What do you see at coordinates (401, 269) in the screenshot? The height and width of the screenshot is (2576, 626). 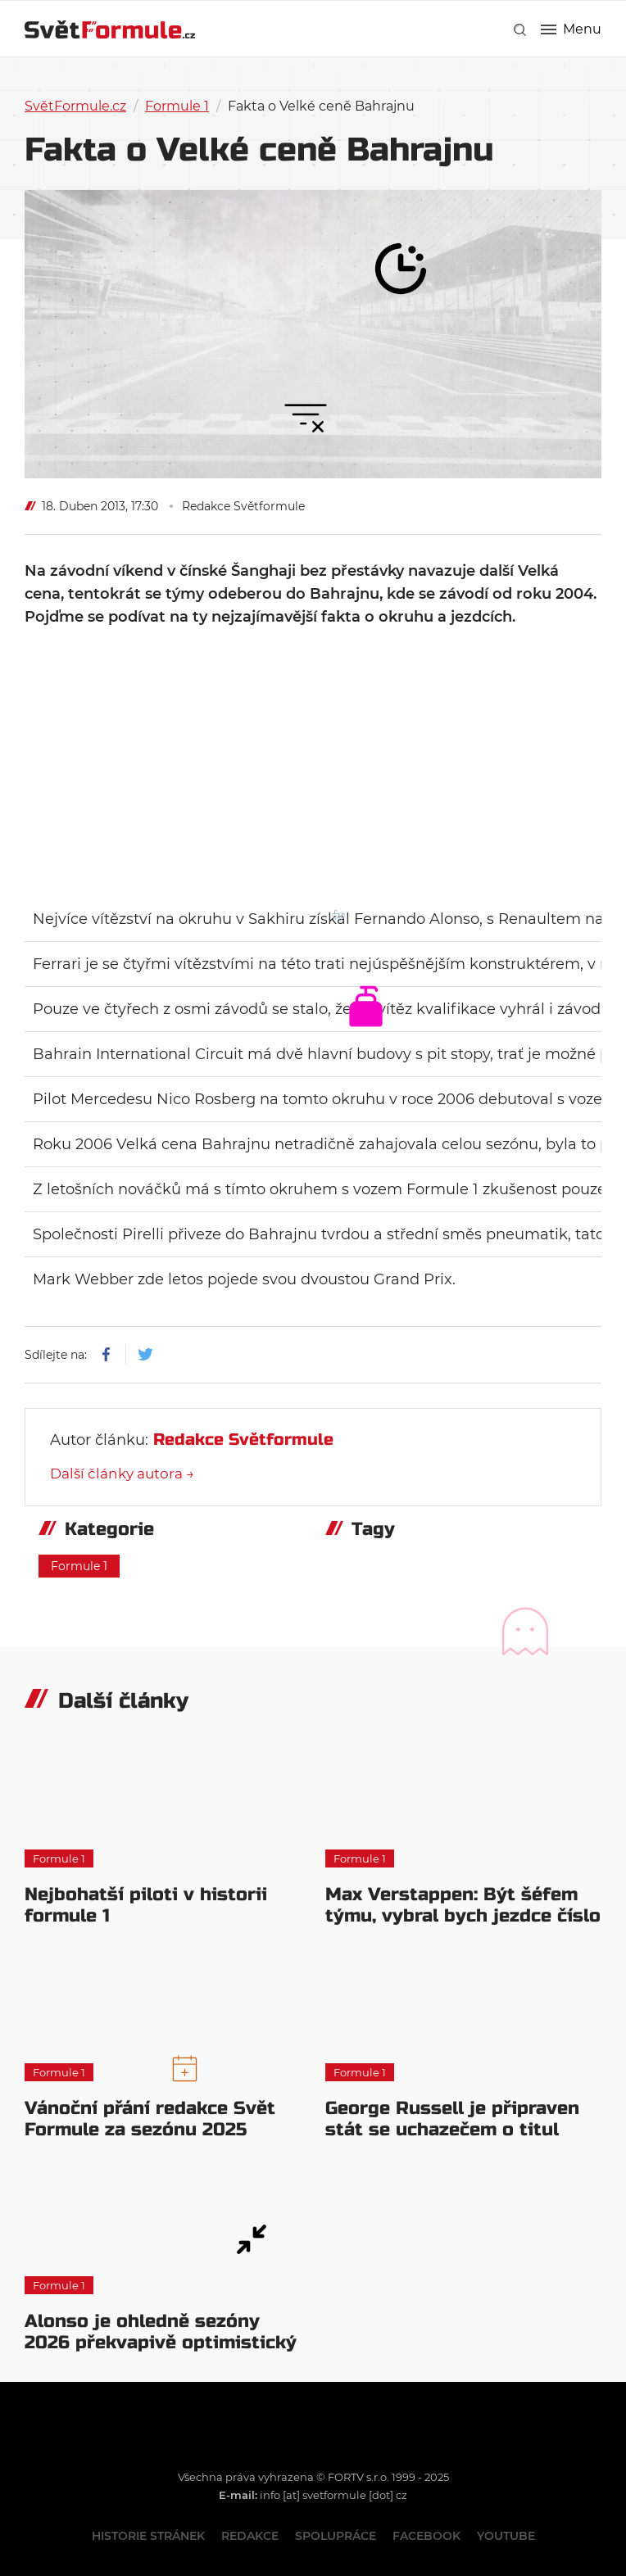 I see `view remaining time or countdown timer` at bounding box center [401, 269].